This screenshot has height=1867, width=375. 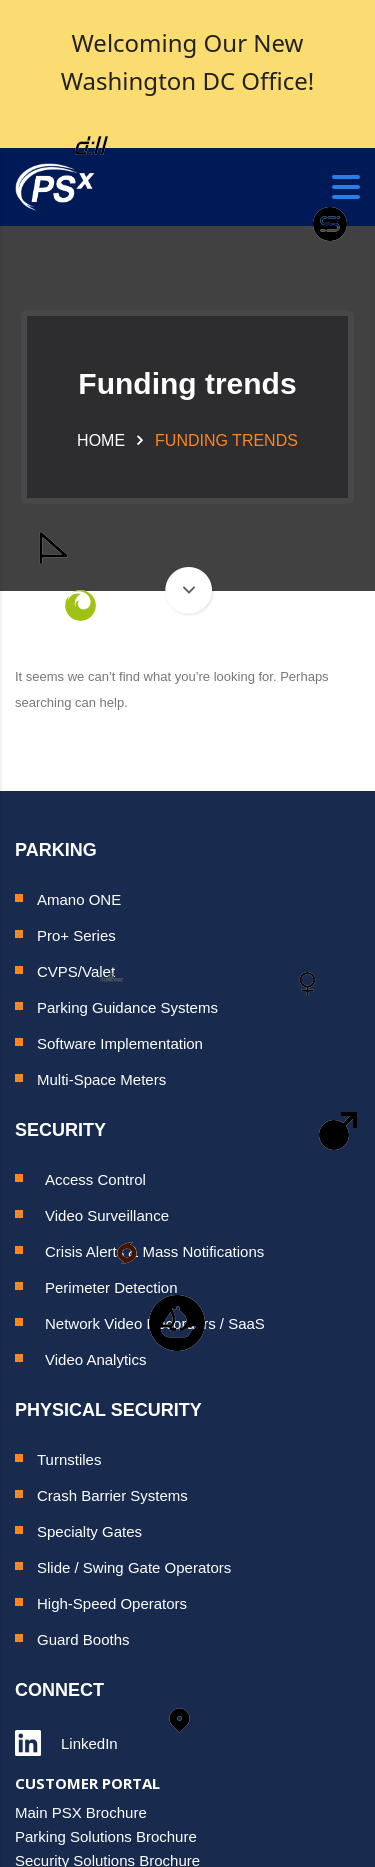 What do you see at coordinates (127, 1253) in the screenshot?
I see `indicates typhoon or hurricane weather alert` at bounding box center [127, 1253].